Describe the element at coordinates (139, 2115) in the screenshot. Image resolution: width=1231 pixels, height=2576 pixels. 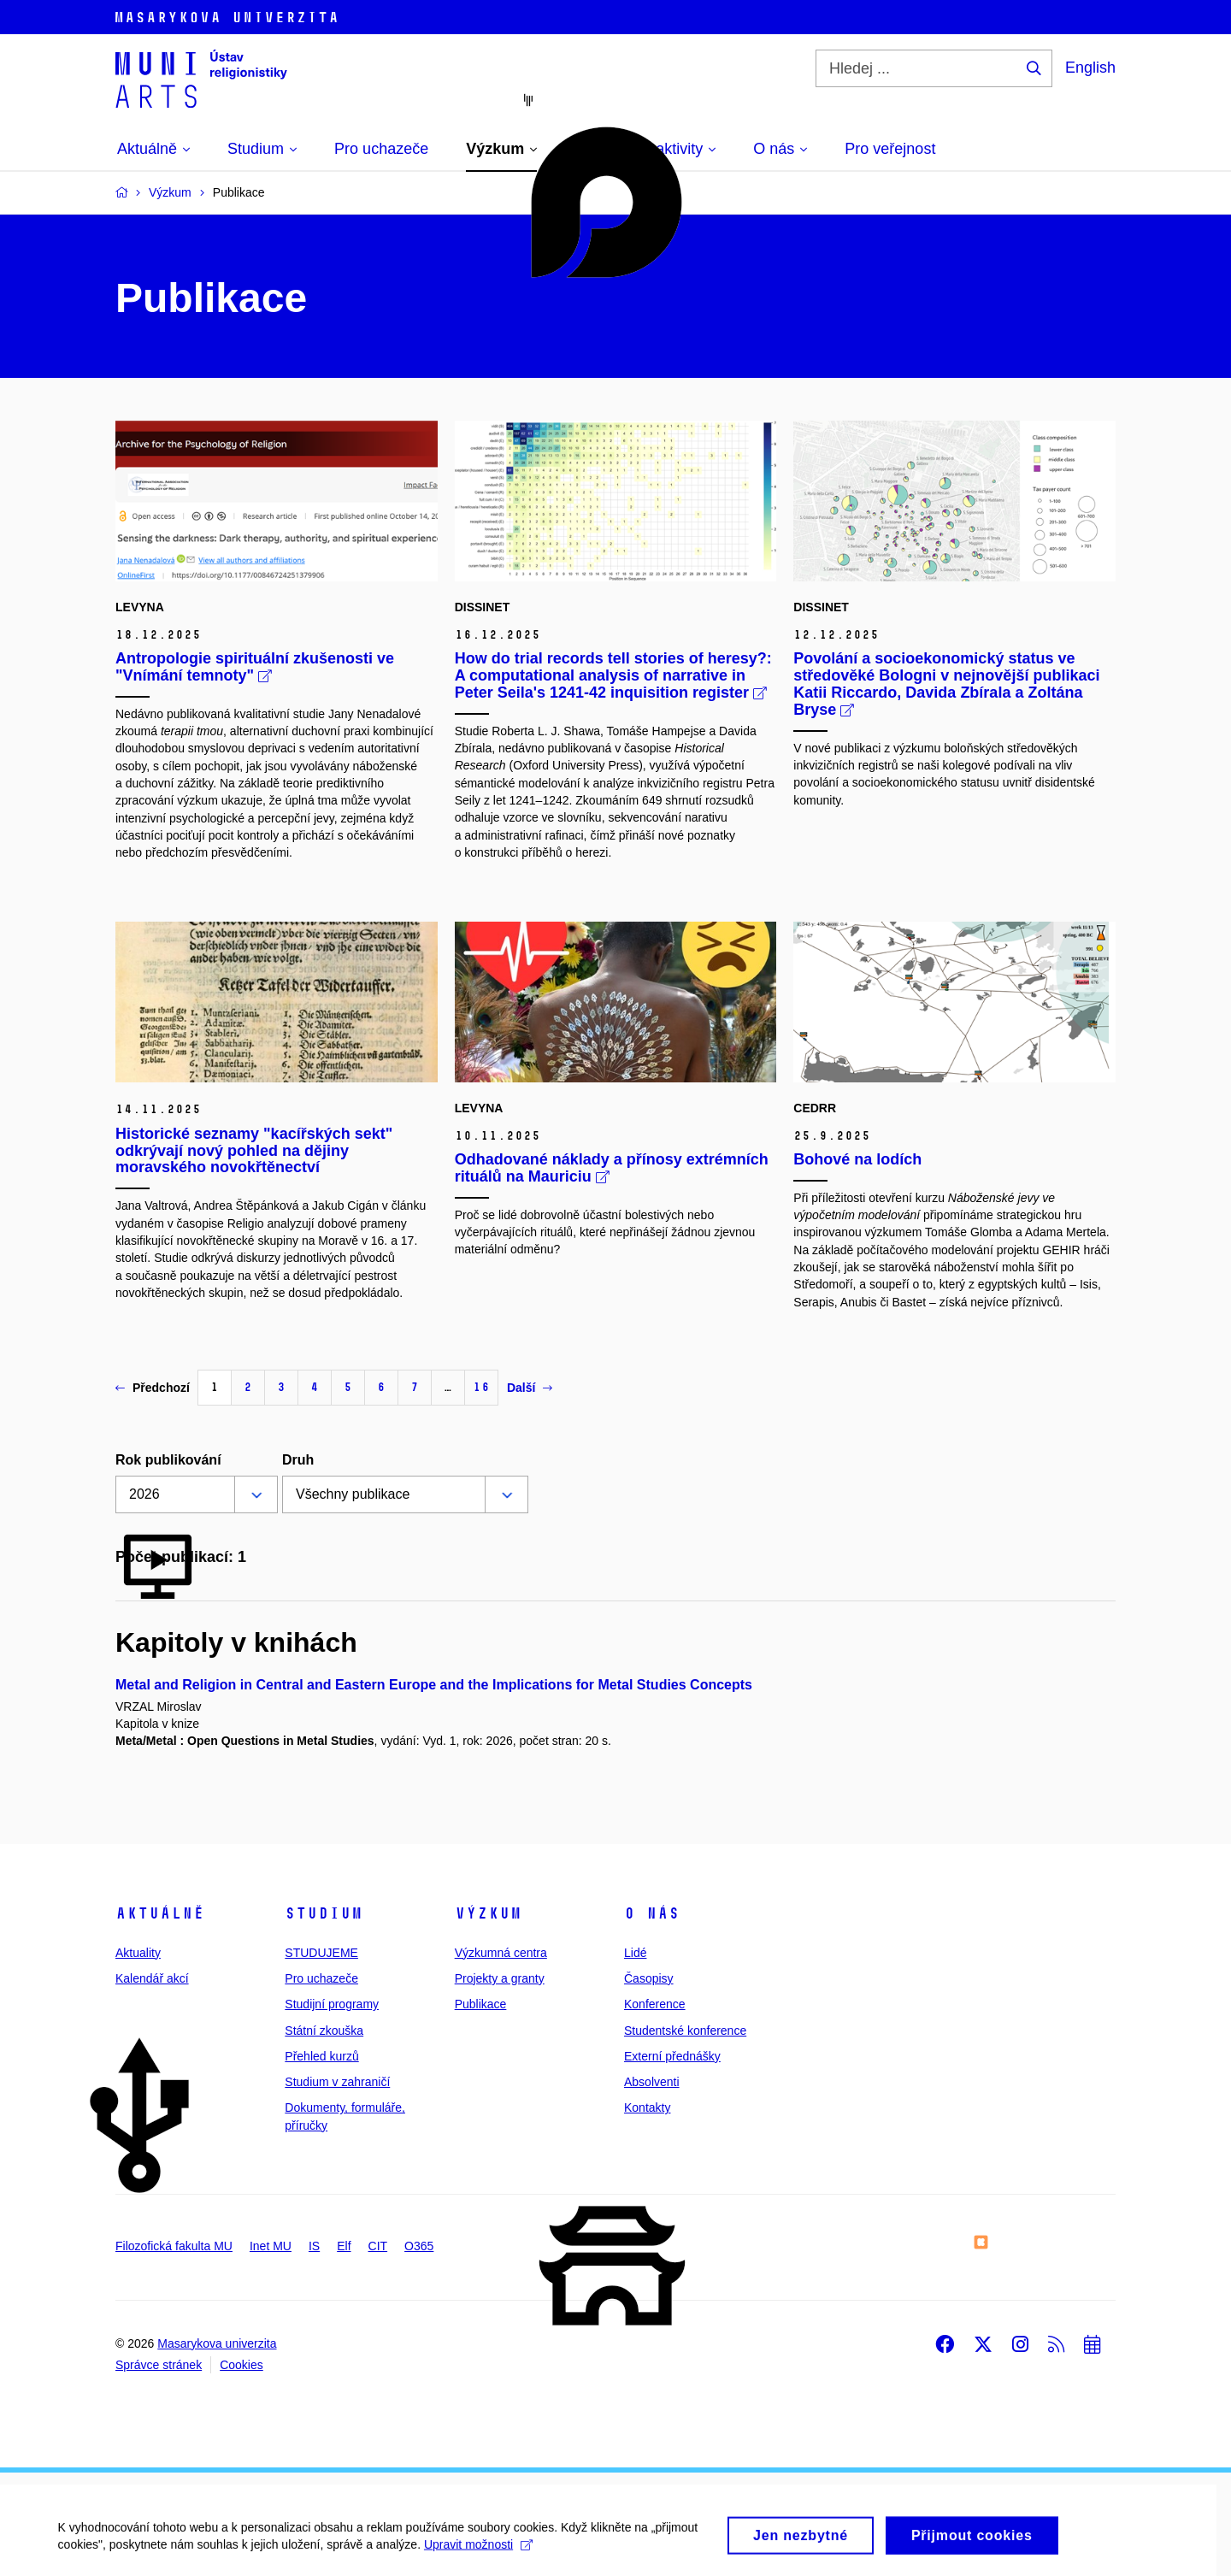
I see `connect a USB device` at that location.